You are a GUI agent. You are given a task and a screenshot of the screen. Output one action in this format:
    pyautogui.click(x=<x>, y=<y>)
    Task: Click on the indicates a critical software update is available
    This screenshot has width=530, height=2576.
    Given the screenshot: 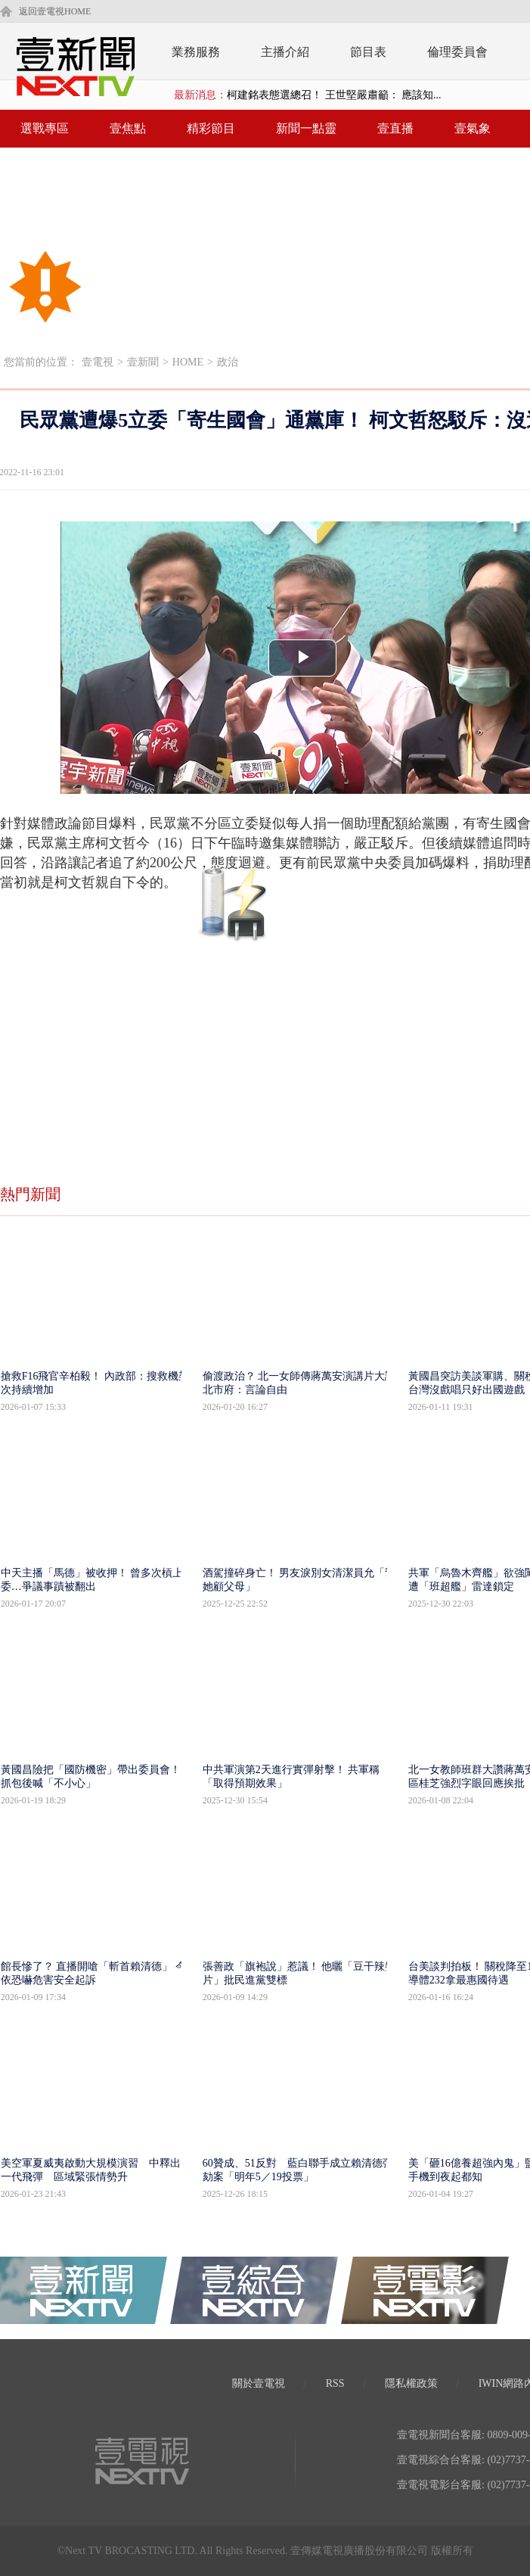 What is the action you would take?
    pyautogui.click(x=45, y=287)
    